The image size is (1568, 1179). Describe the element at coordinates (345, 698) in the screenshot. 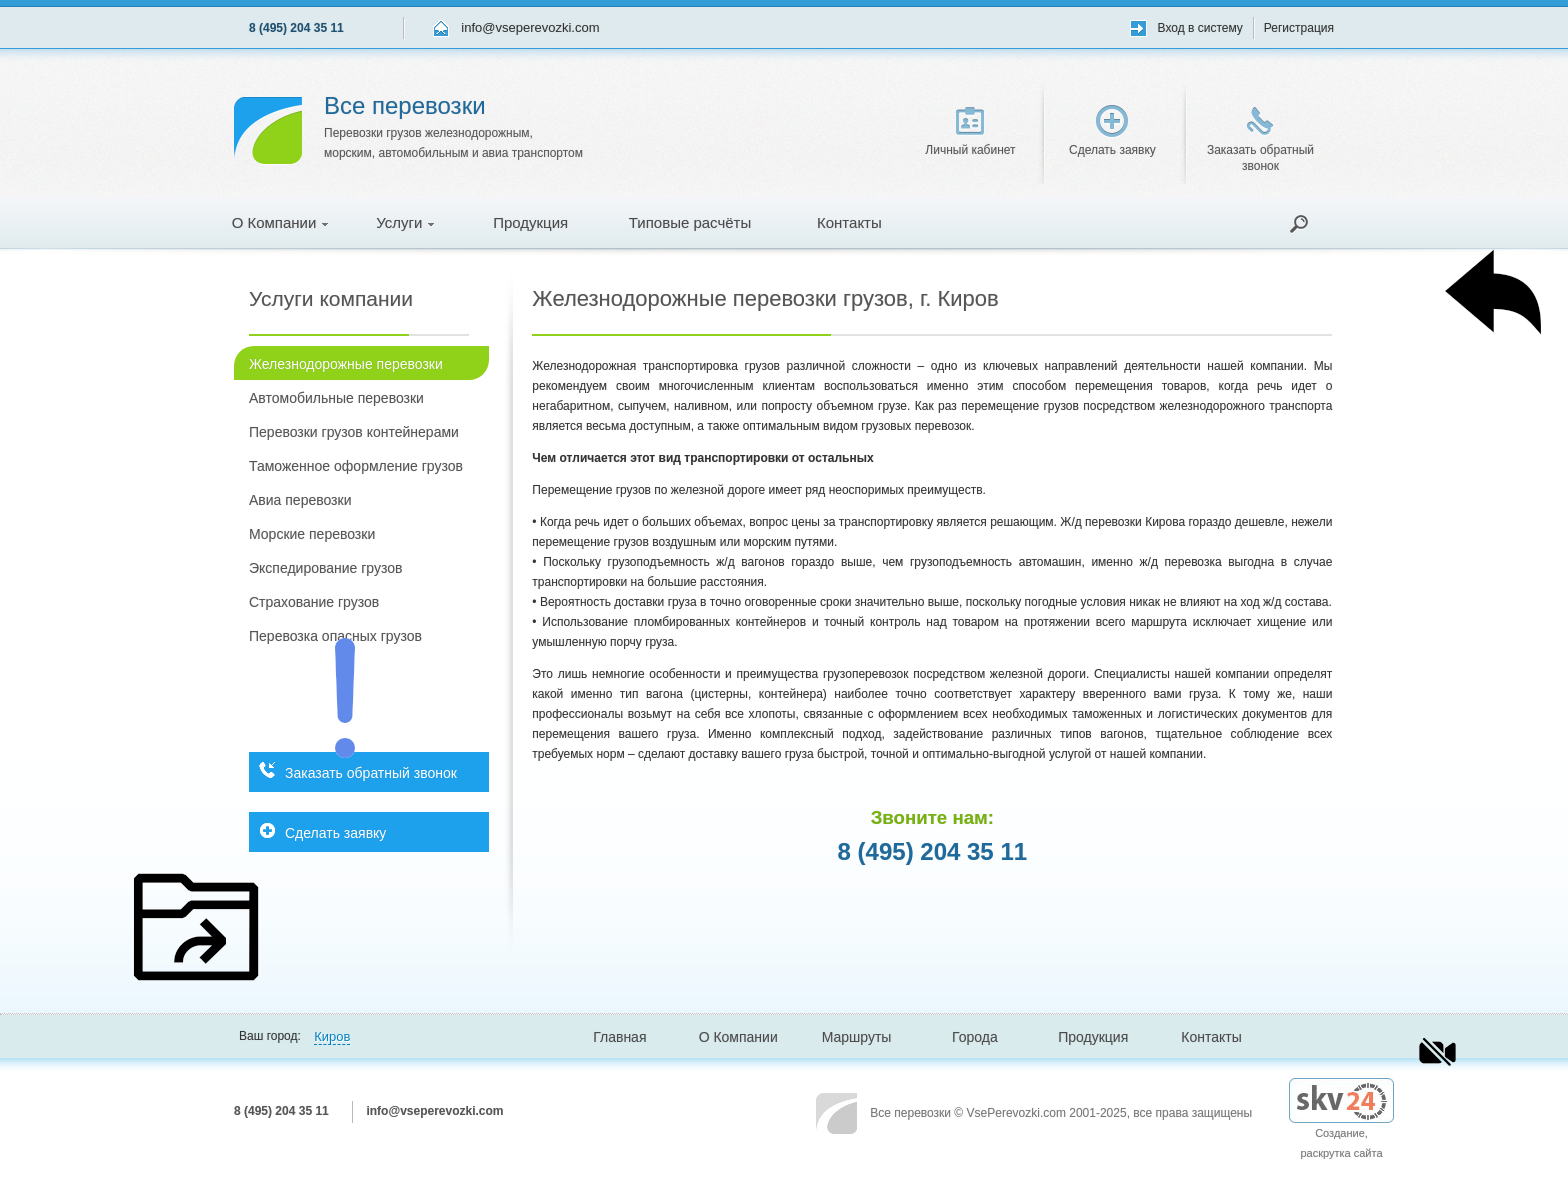

I see `indicates a warning or important notice` at that location.